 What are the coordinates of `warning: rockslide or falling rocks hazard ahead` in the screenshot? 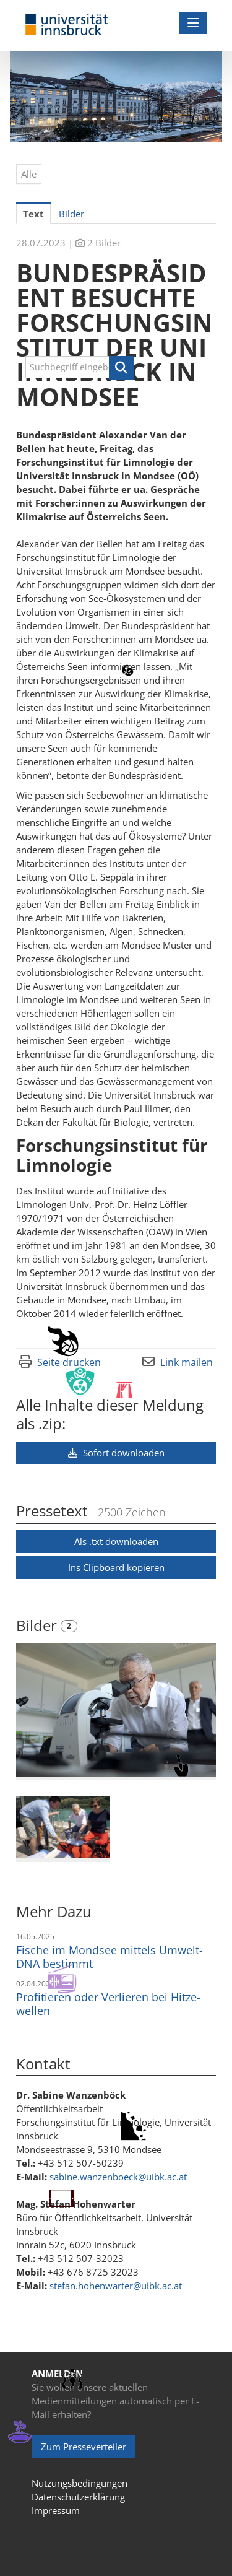 It's located at (135, 2125).